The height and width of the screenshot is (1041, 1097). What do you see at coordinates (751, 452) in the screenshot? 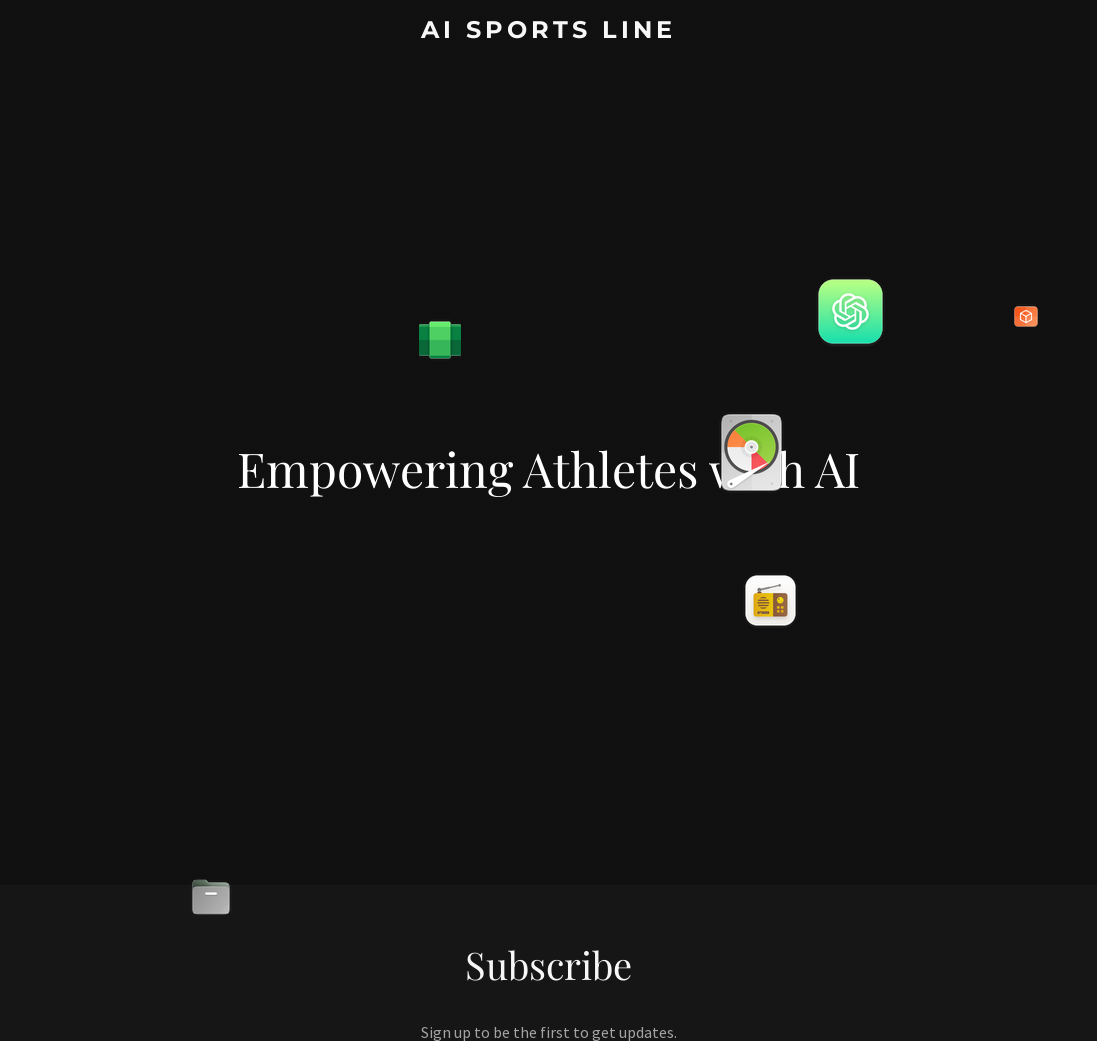
I see `open gparted disk partition manager` at bounding box center [751, 452].